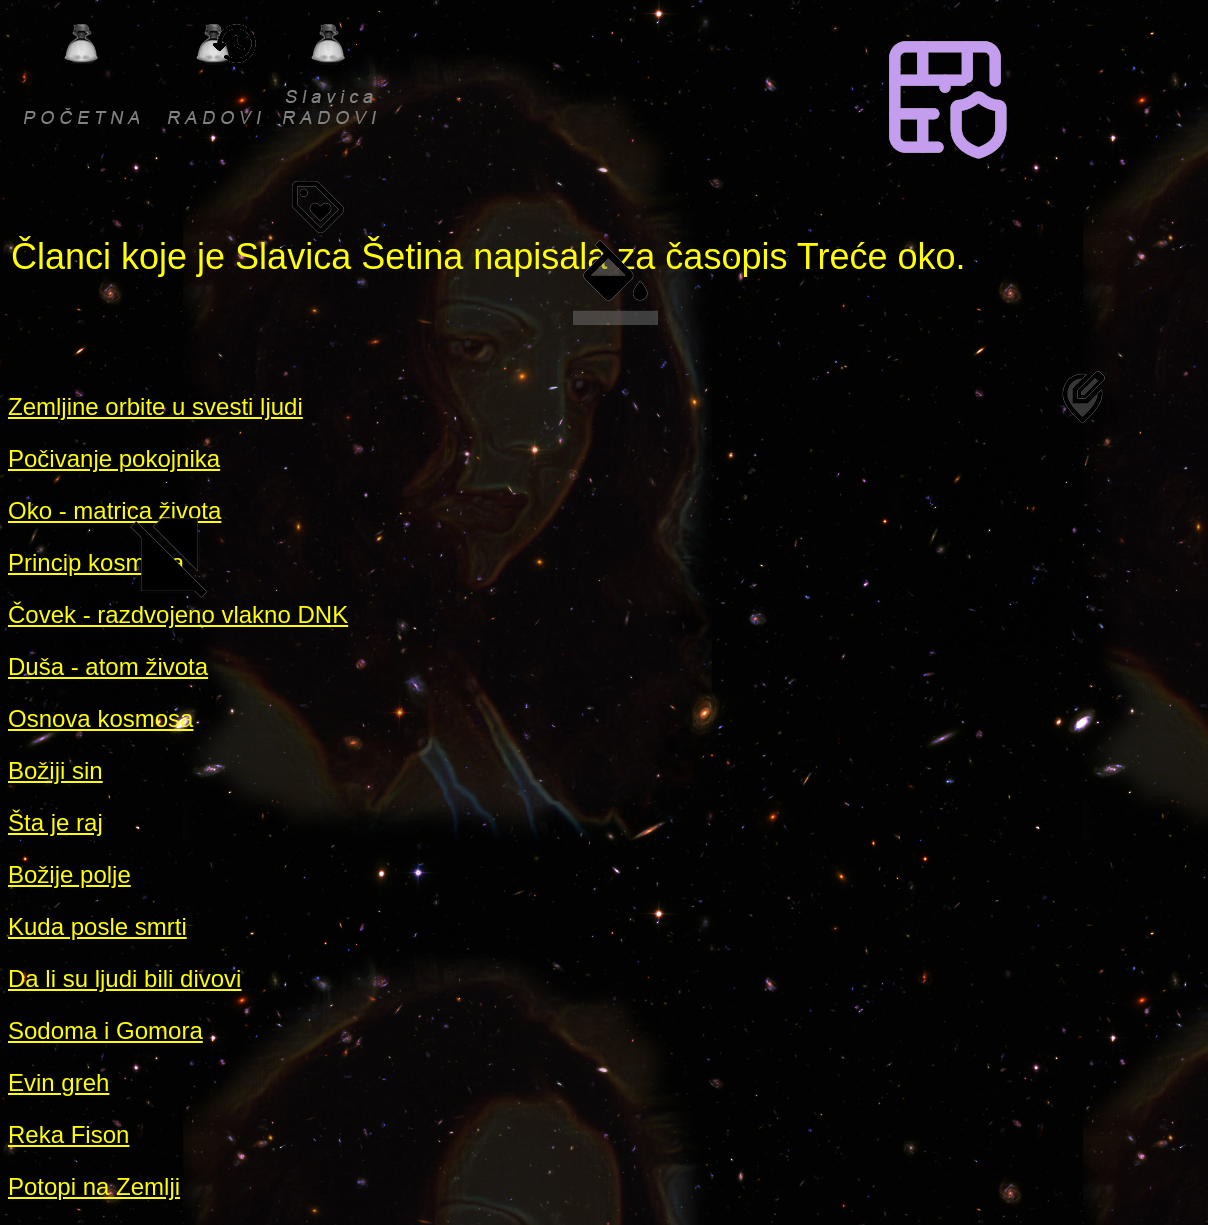 This screenshot has width=1208, height=1225. I want to click on restore to a previous version or state, so click(234, 43).